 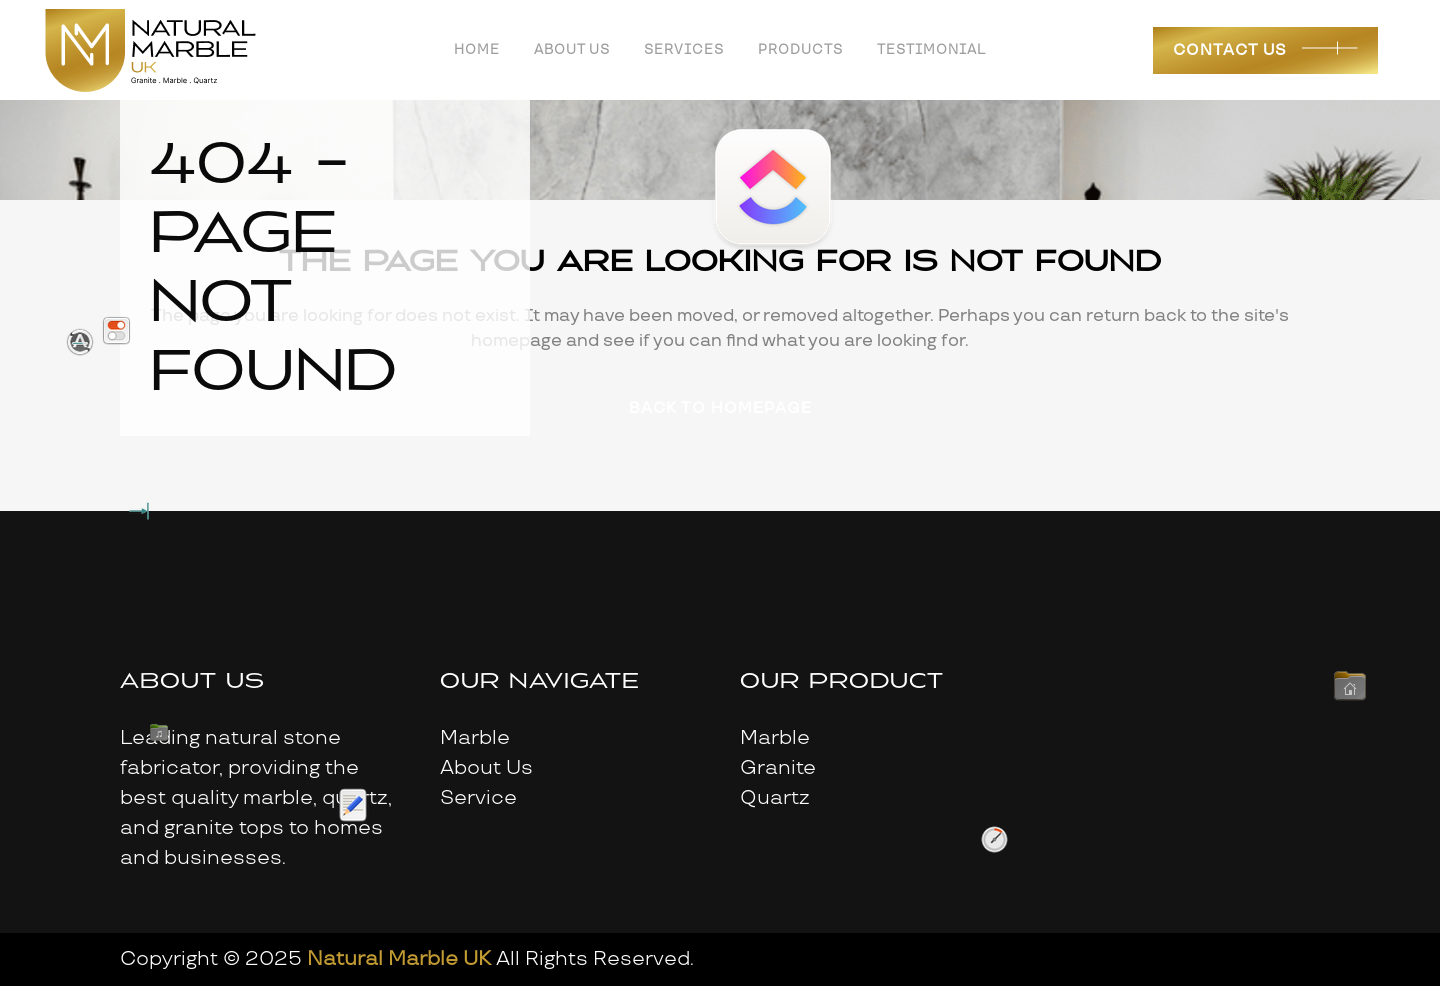 What do you see at coordinates (994, 839) in the screenshot?
I see `open sysprof system profiler application` at bounding box center [994, 839].